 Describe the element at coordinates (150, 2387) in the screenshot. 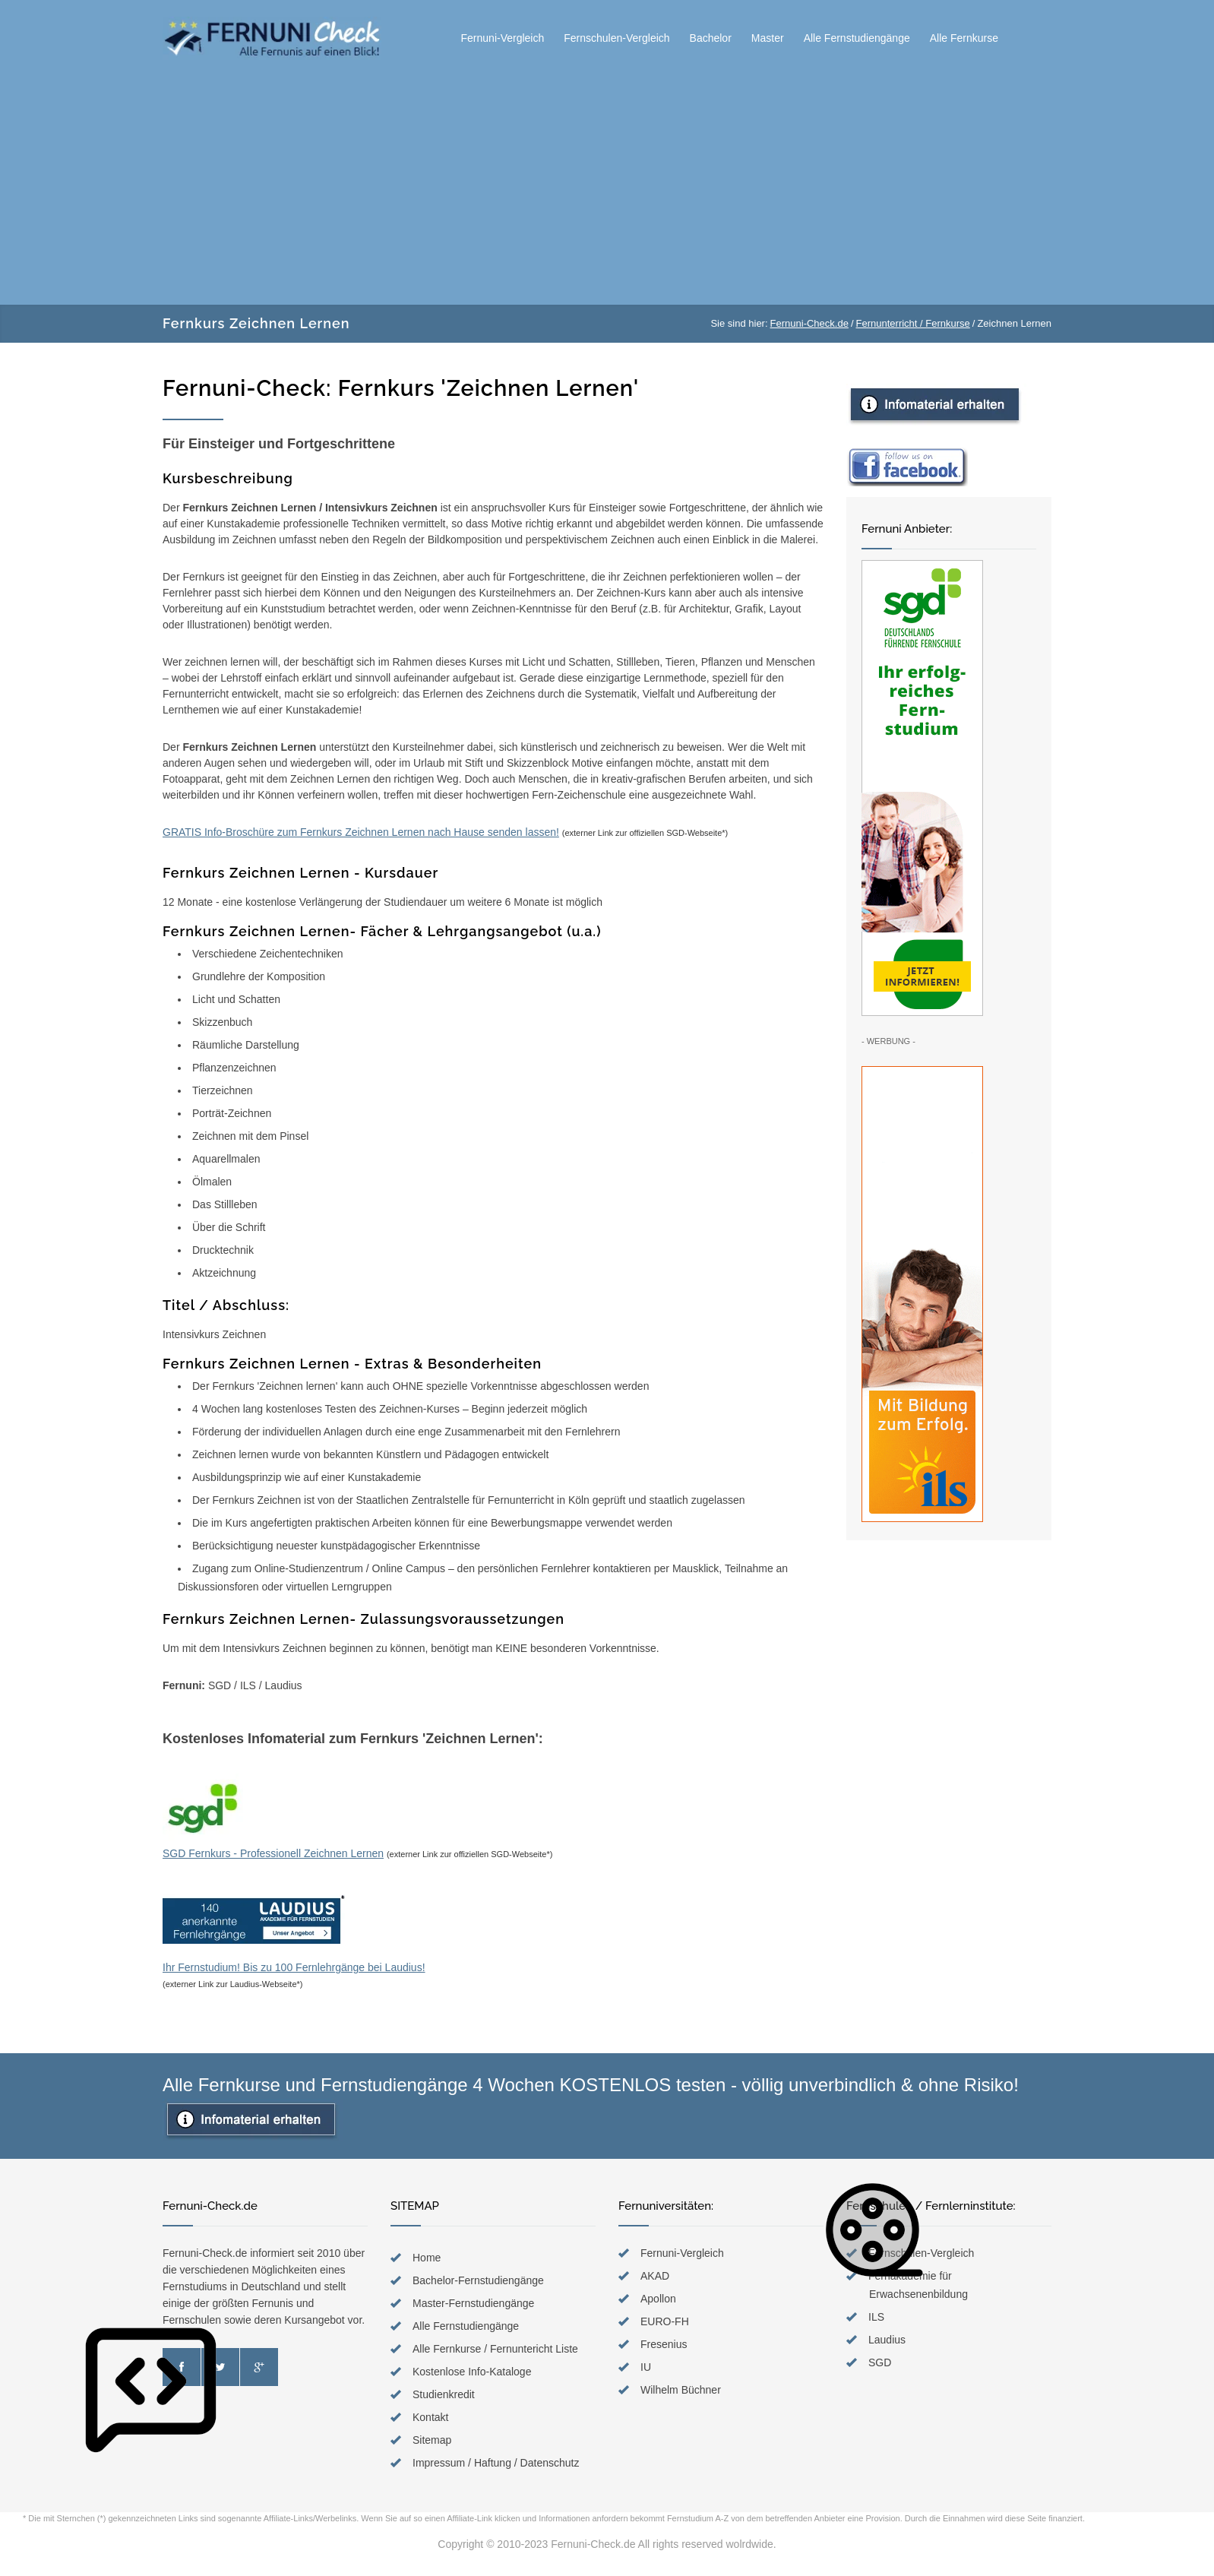

I see `view code snippets in chat` at that location.